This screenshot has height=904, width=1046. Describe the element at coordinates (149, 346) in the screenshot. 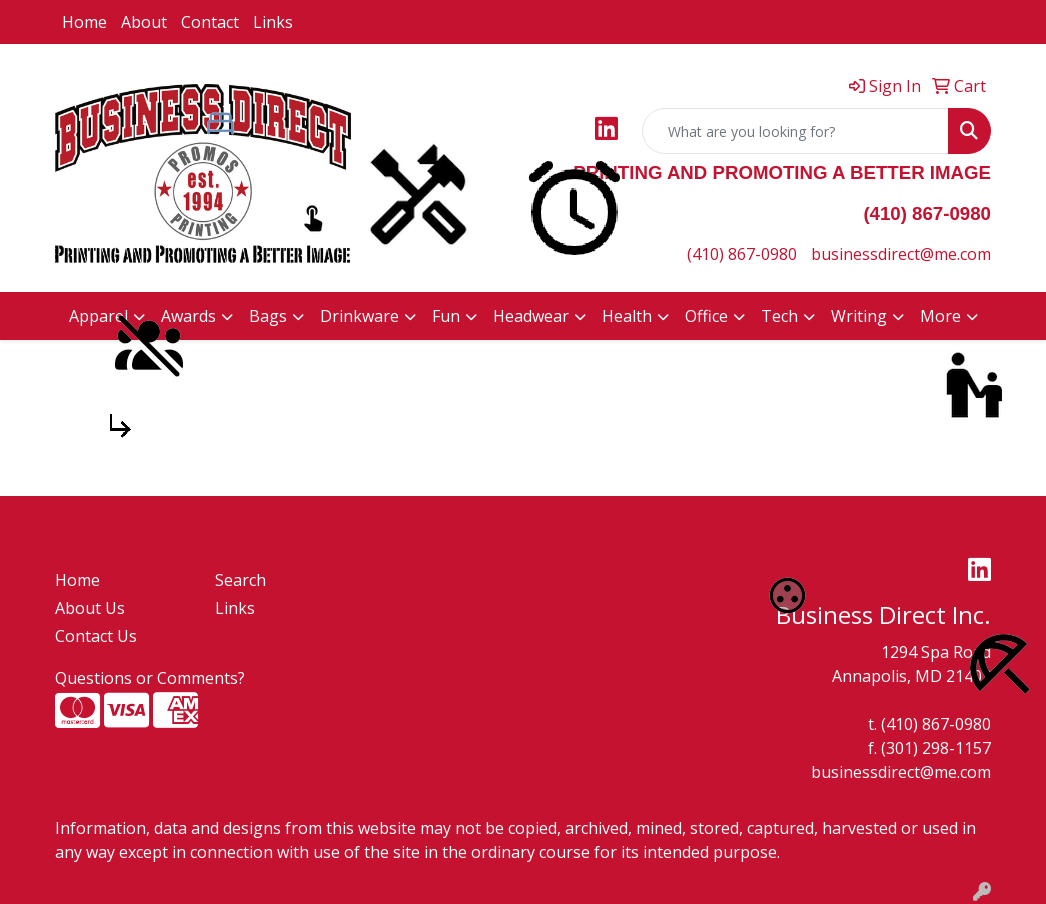

I see `disable group or team features` at that location.